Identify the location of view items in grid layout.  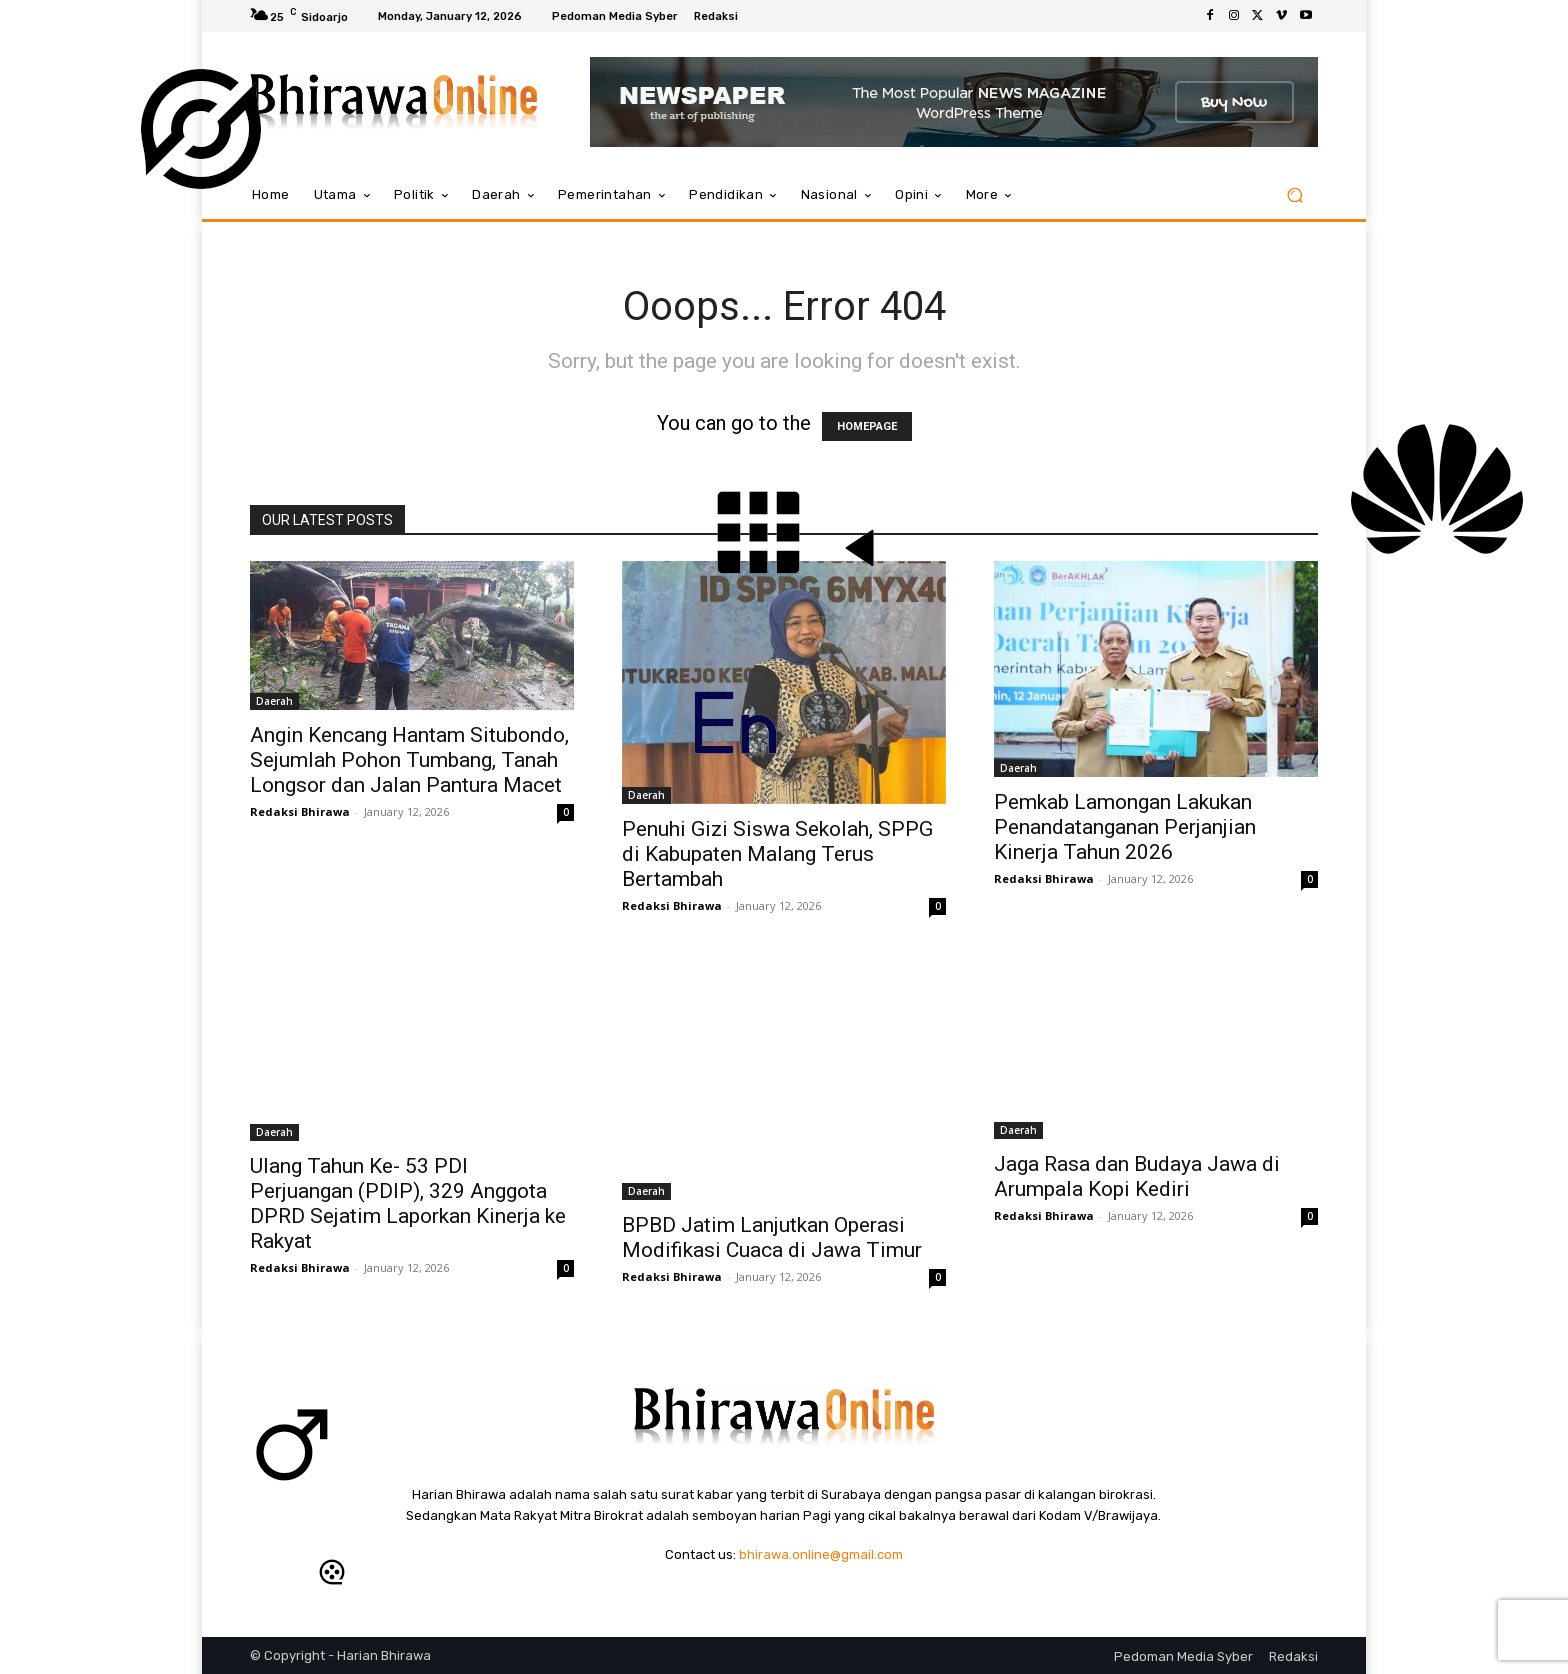
(758, 532).